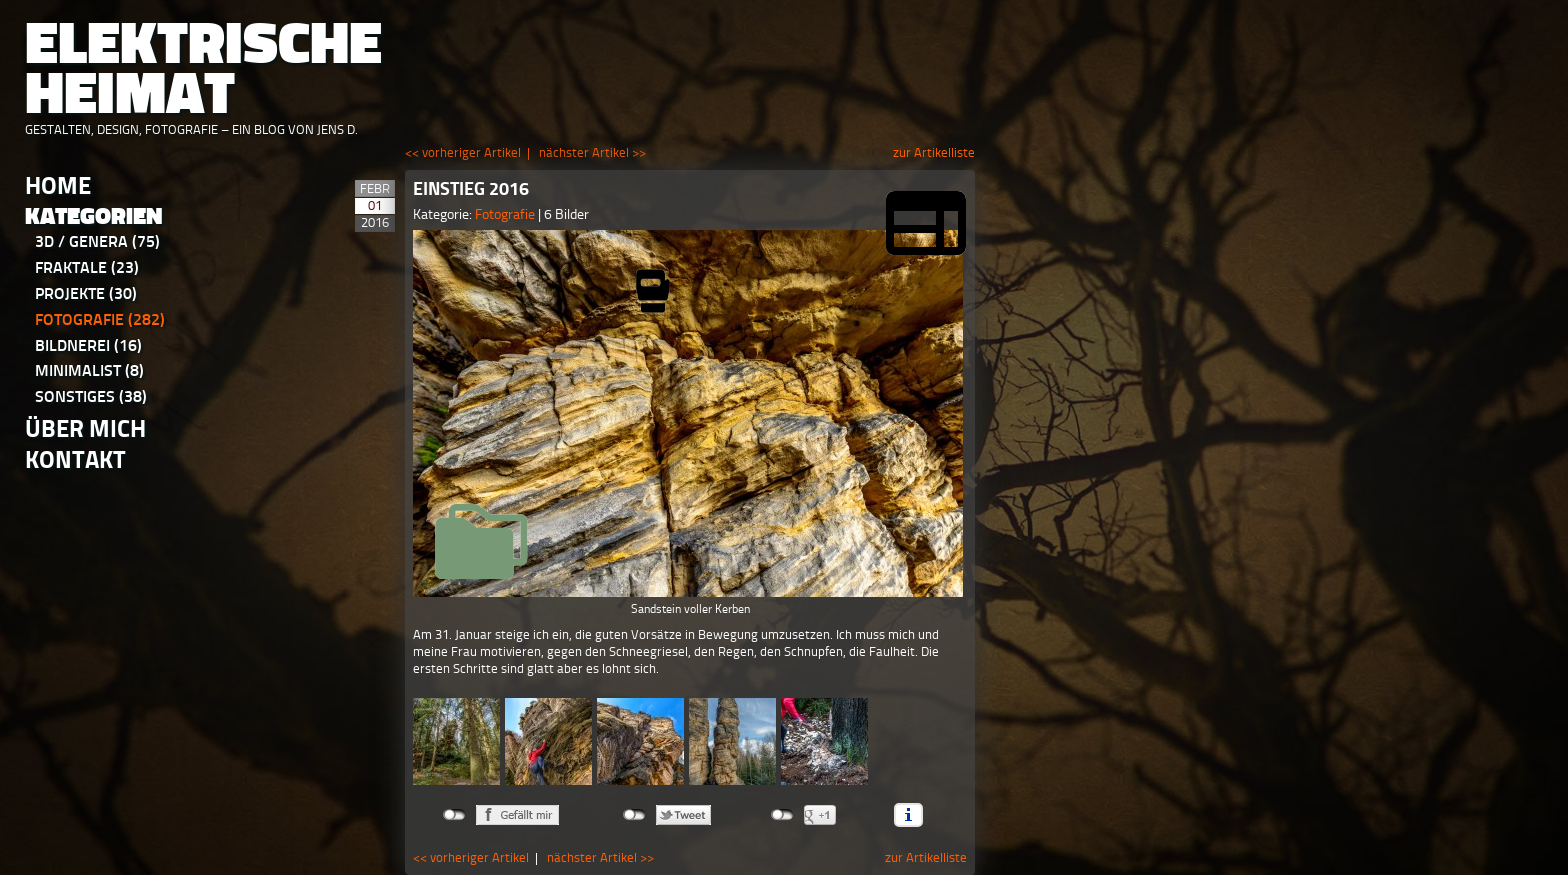 This screenshot has height=875, width=1568. Describe the element at coordinates (653, 291) in the screenshot. I see `access martial arts or combat sports content` at that location.